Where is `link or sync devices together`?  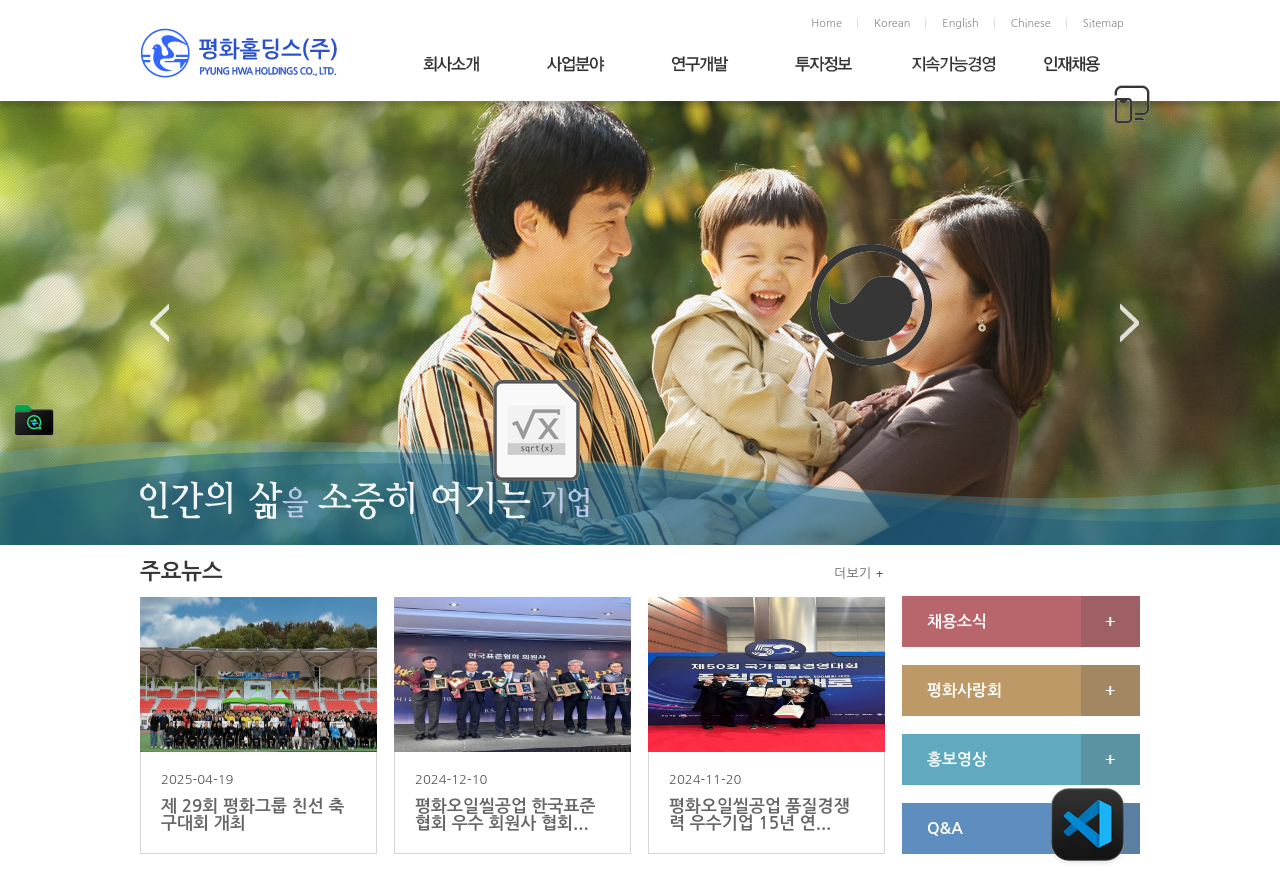
link or sync devices together is located at coordinates (1132, 103).